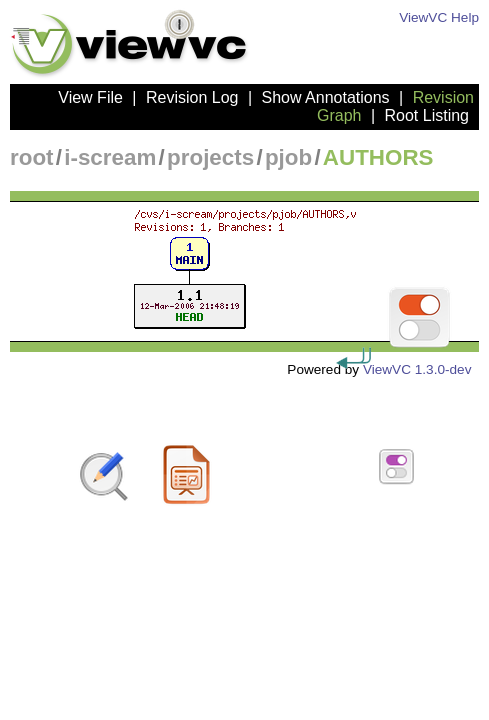  Describe the element at coordinates (104, 477) in the screenshot. I see `open find and replace tool` at that location.